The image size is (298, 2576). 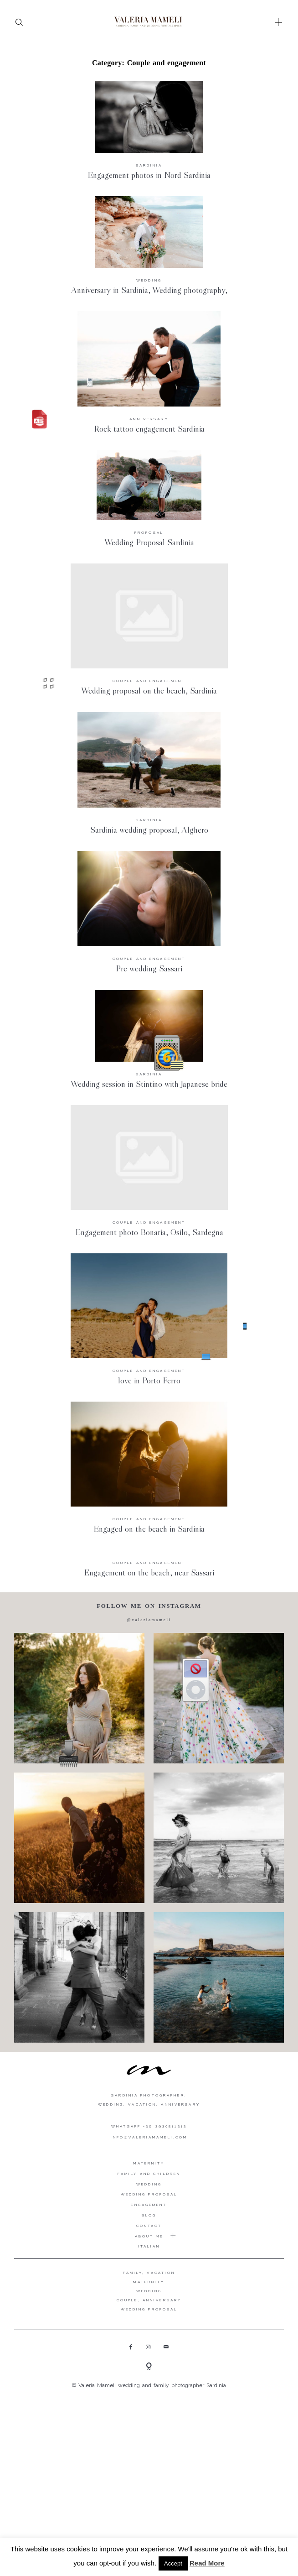 I want to click on indicates a connected iPod device, so click(x=90, y=382).